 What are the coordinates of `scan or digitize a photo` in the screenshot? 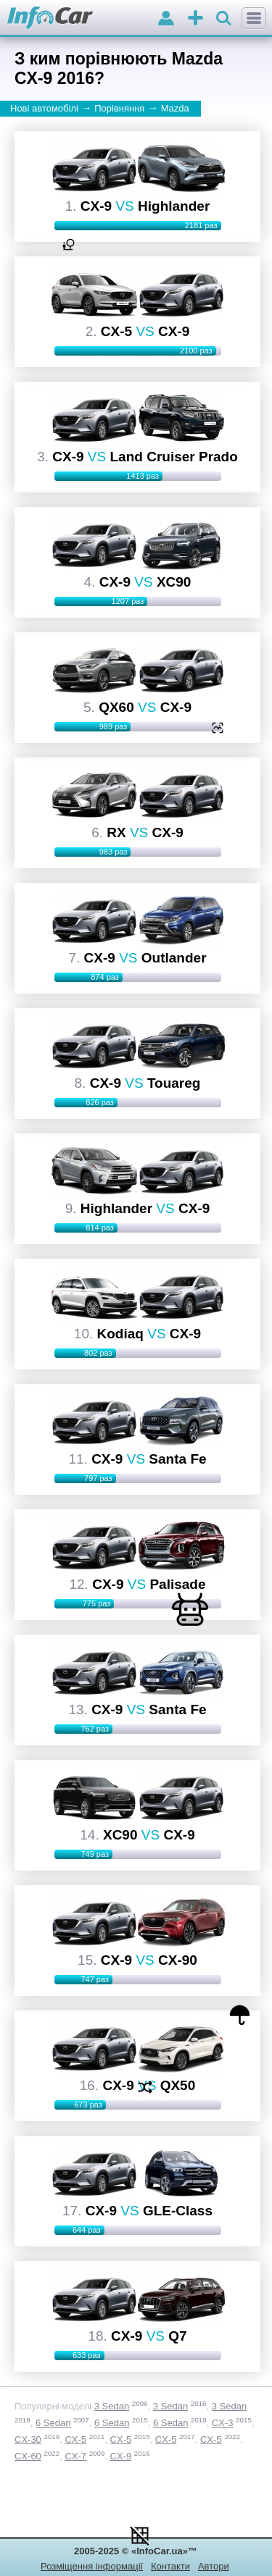 It's located at (218, 728).